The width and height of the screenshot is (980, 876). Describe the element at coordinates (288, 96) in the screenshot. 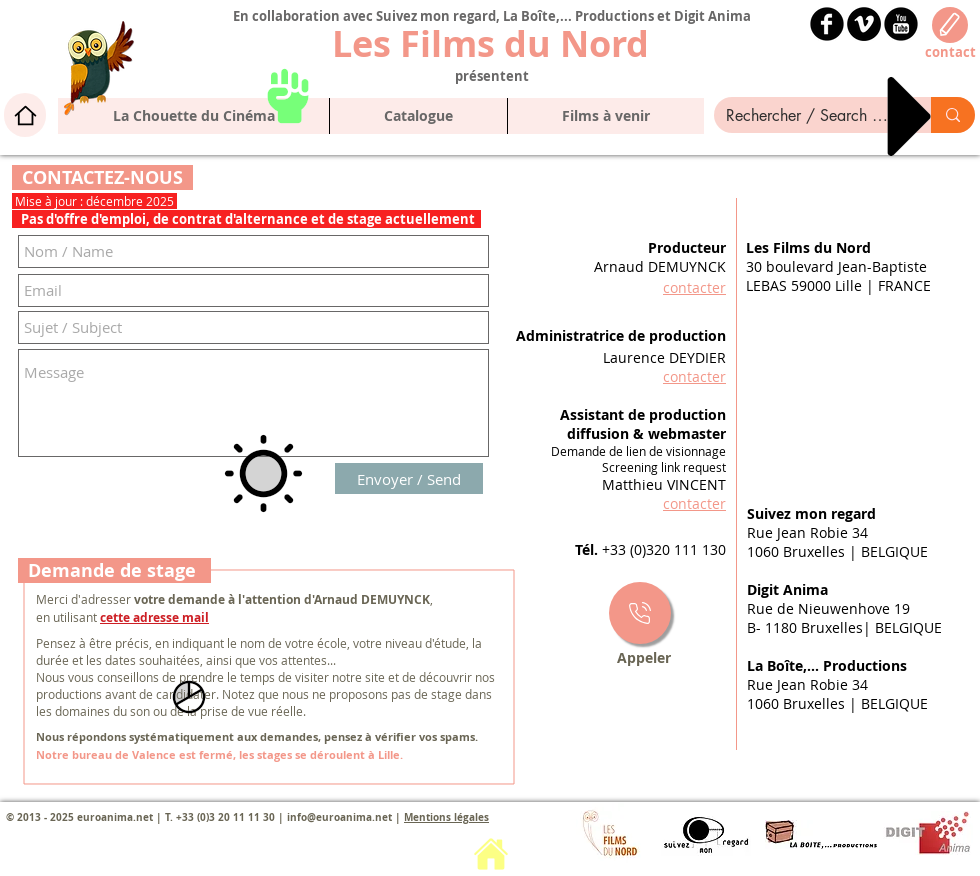

I see `show solidarity or support for a cause` at that location.